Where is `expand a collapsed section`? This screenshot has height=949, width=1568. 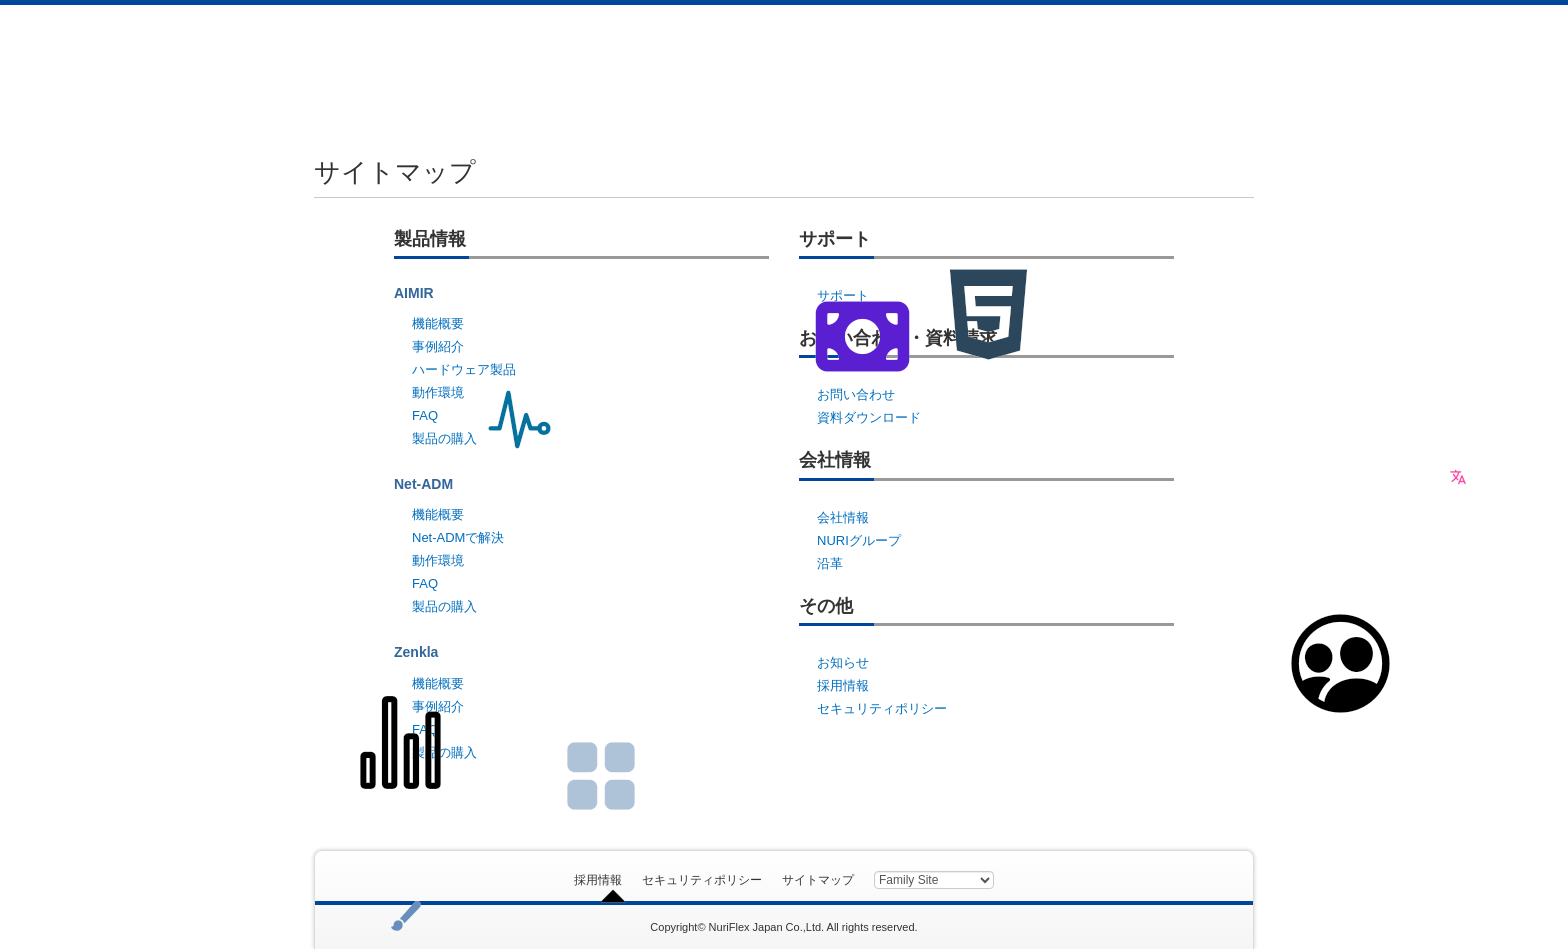
expand a collapsed section is located at coordinates (613, 896).